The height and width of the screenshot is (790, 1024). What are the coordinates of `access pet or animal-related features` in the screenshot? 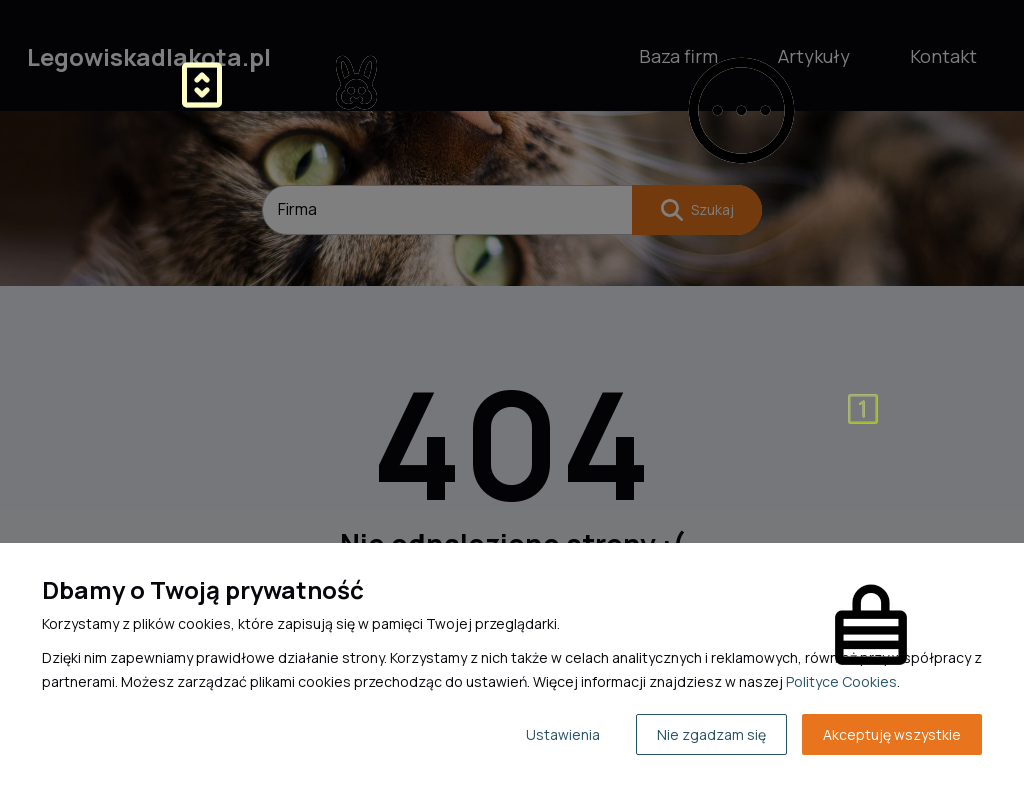 It's located at (356, 83).